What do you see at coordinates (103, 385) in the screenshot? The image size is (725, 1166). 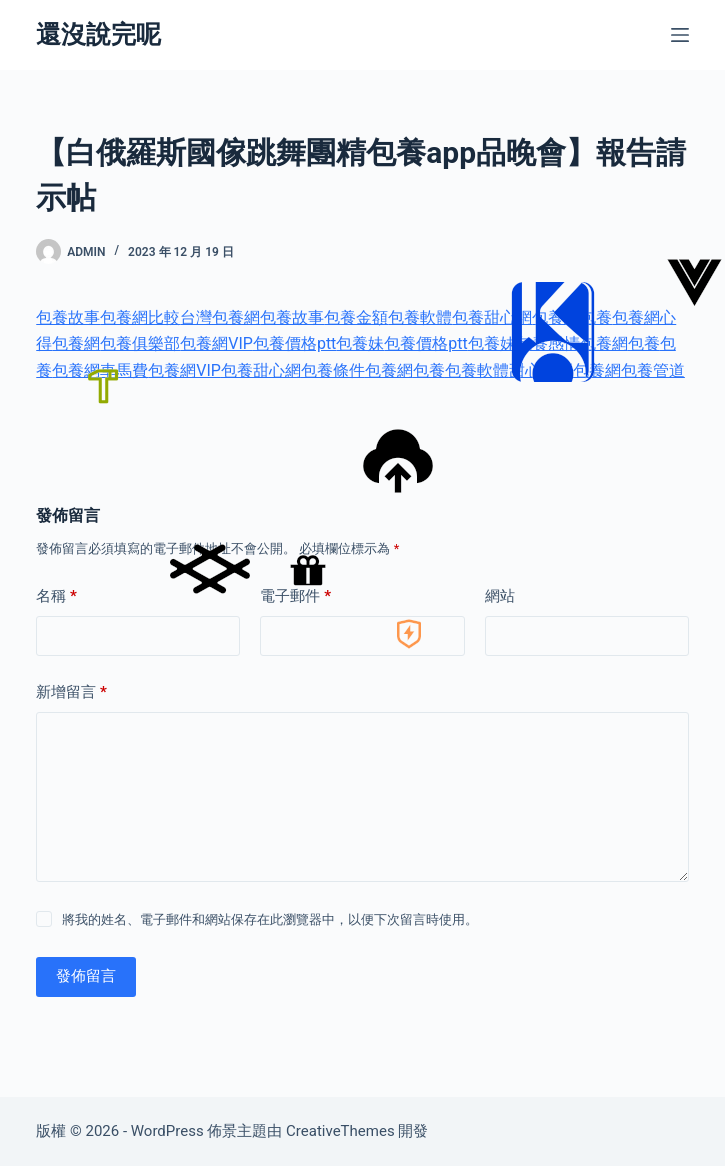 I see `access design or building tools` at bounding box center [103, 385].